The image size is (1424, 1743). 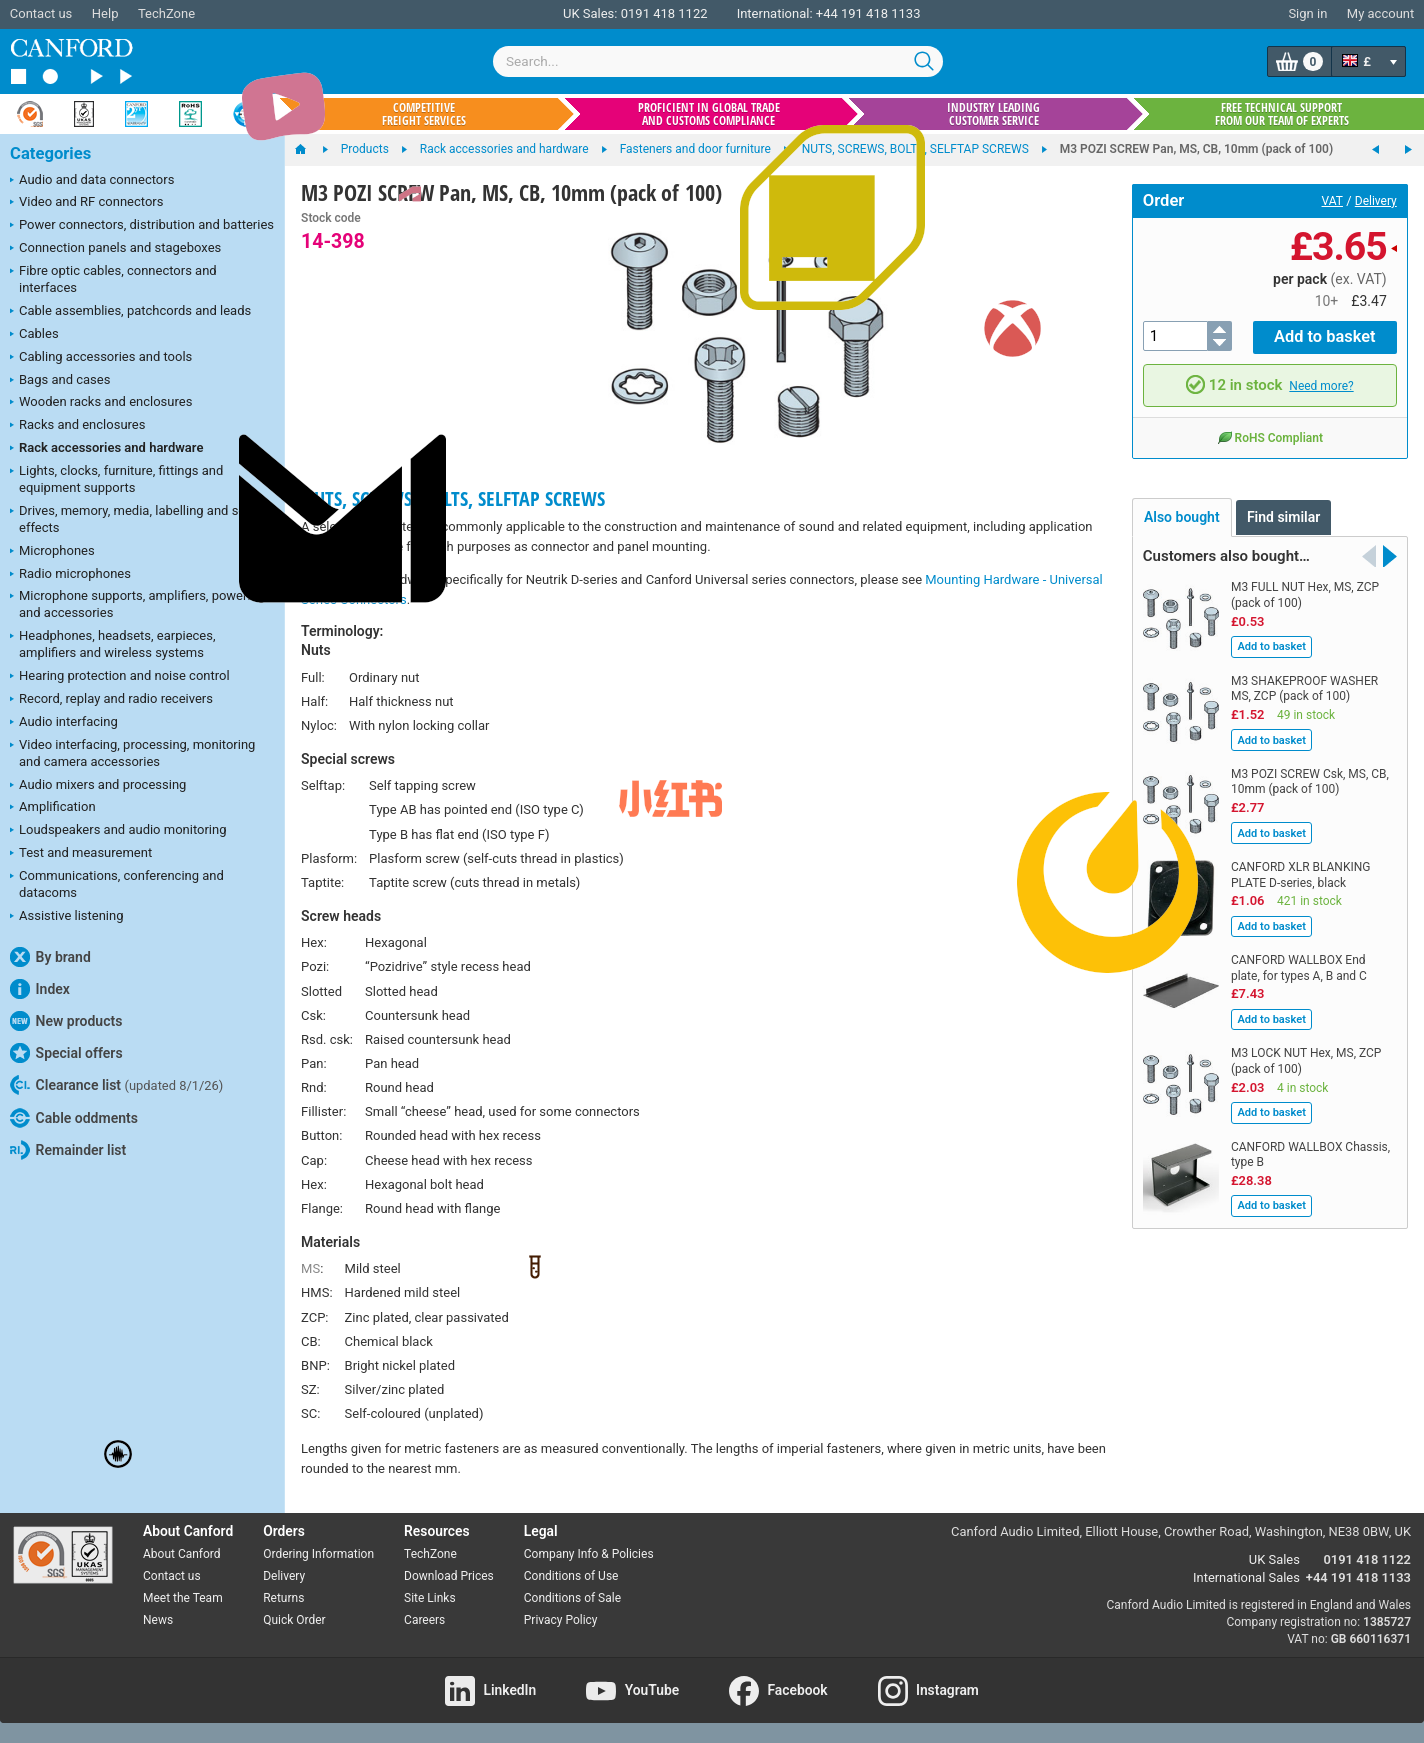 I want to click on open xbox app or gaming hub, so click(x=1012, y=328).